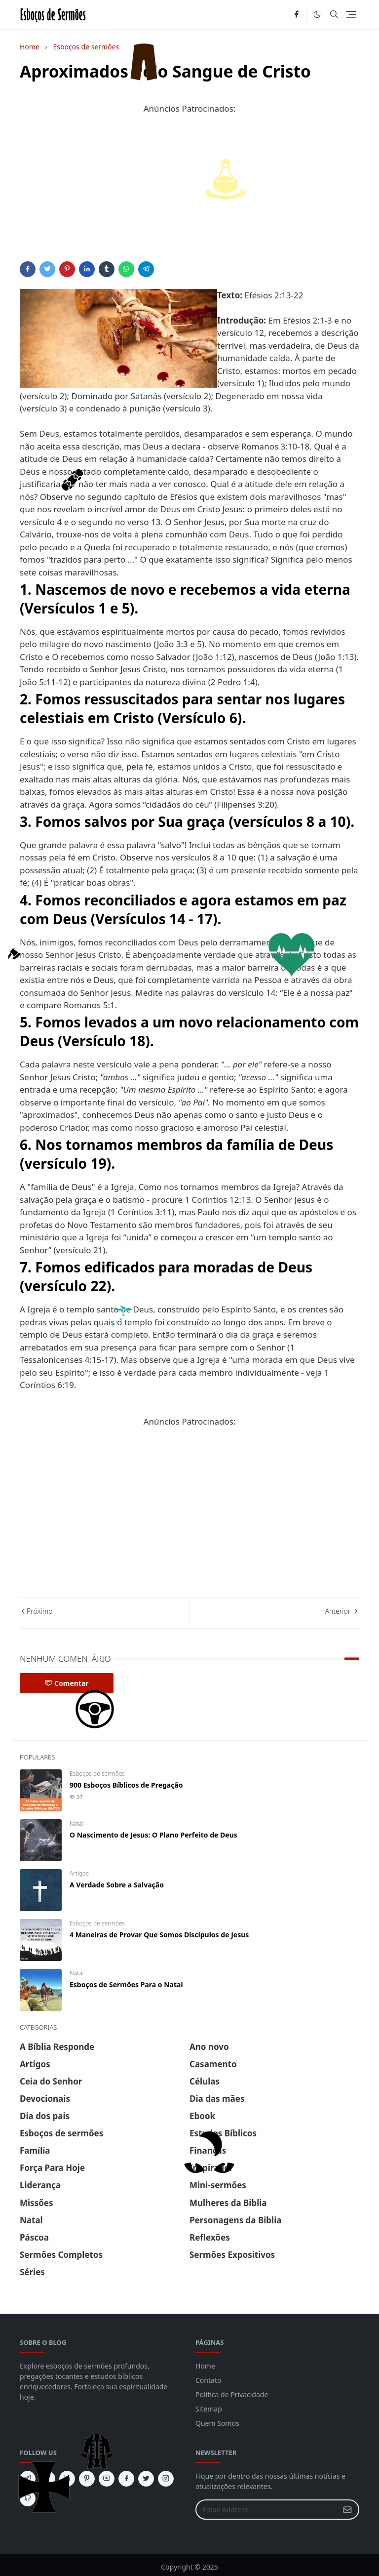  What do you see at coordinates (122, 1315) in the screenshot?
I see `activate area-of-effect attack ability` at bounding box center [122, 1315].